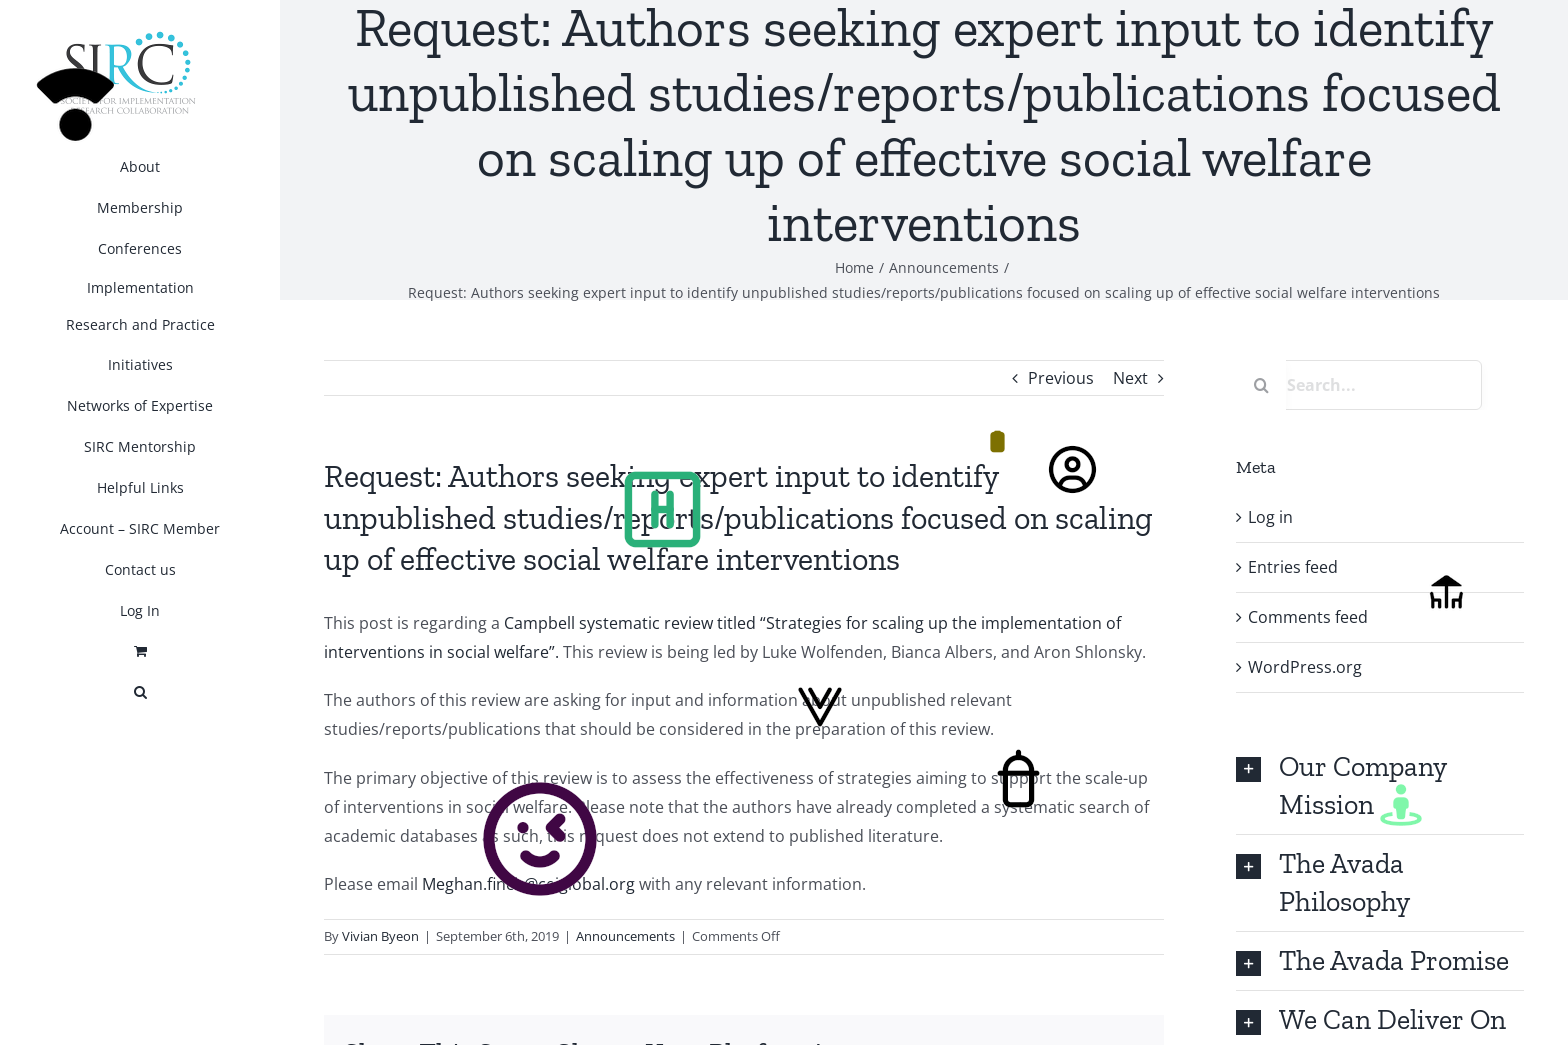 The width and height of the screenshot is (1568, 1045). Describe the element at coordinates (540, 839) in the screenshot. I see `add a playful or winking emoji reaction` at that location.